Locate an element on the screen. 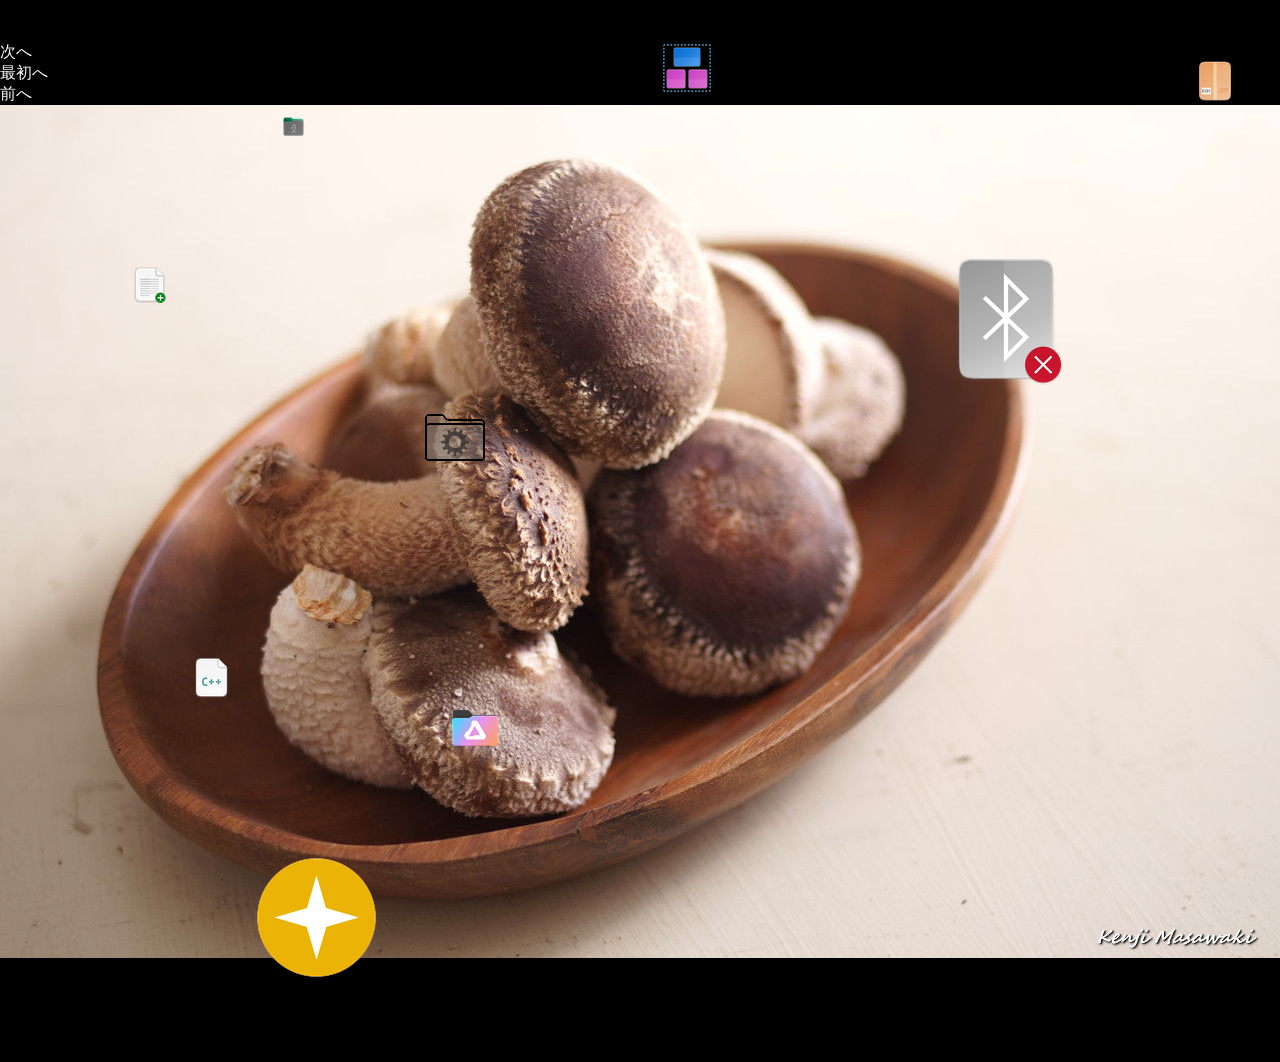 Image resolution: width=1280 pixels, height=1062 pixels. access smart folder with automated mail rules is located at coordinates (455, 437).